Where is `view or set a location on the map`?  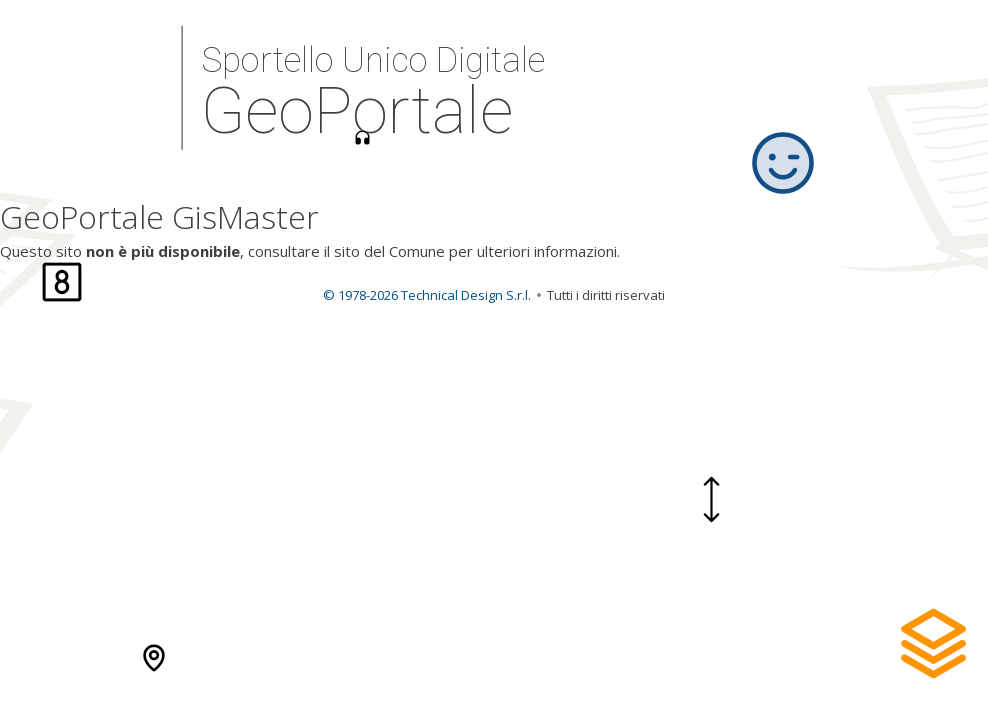 view or set a location on the map is located at coordinates (154, 658).